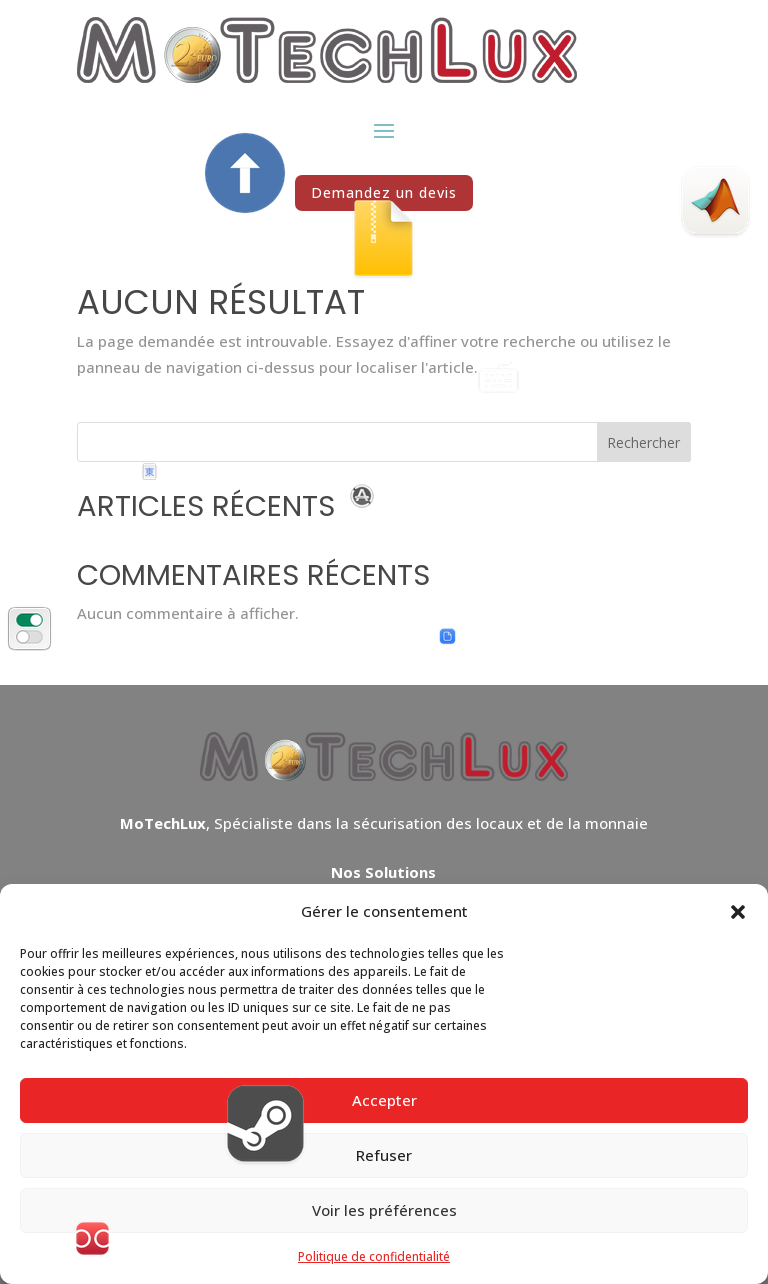 This screenshot has height=1284, width=768. I want to click on a compressed gzip archive file, so click(383, 239).